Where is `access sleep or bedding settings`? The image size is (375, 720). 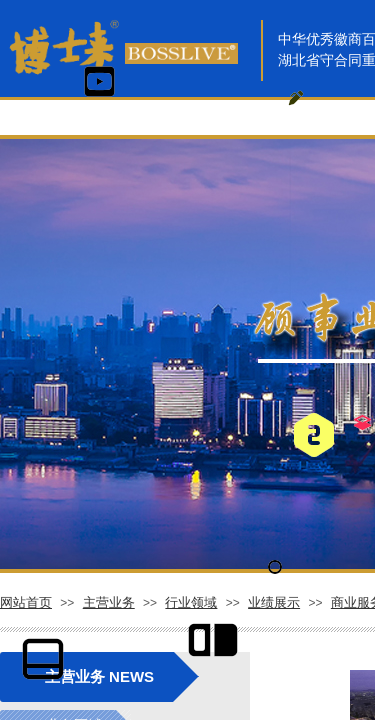 access sleep or bedding settings is located at coordinates (213, 640).